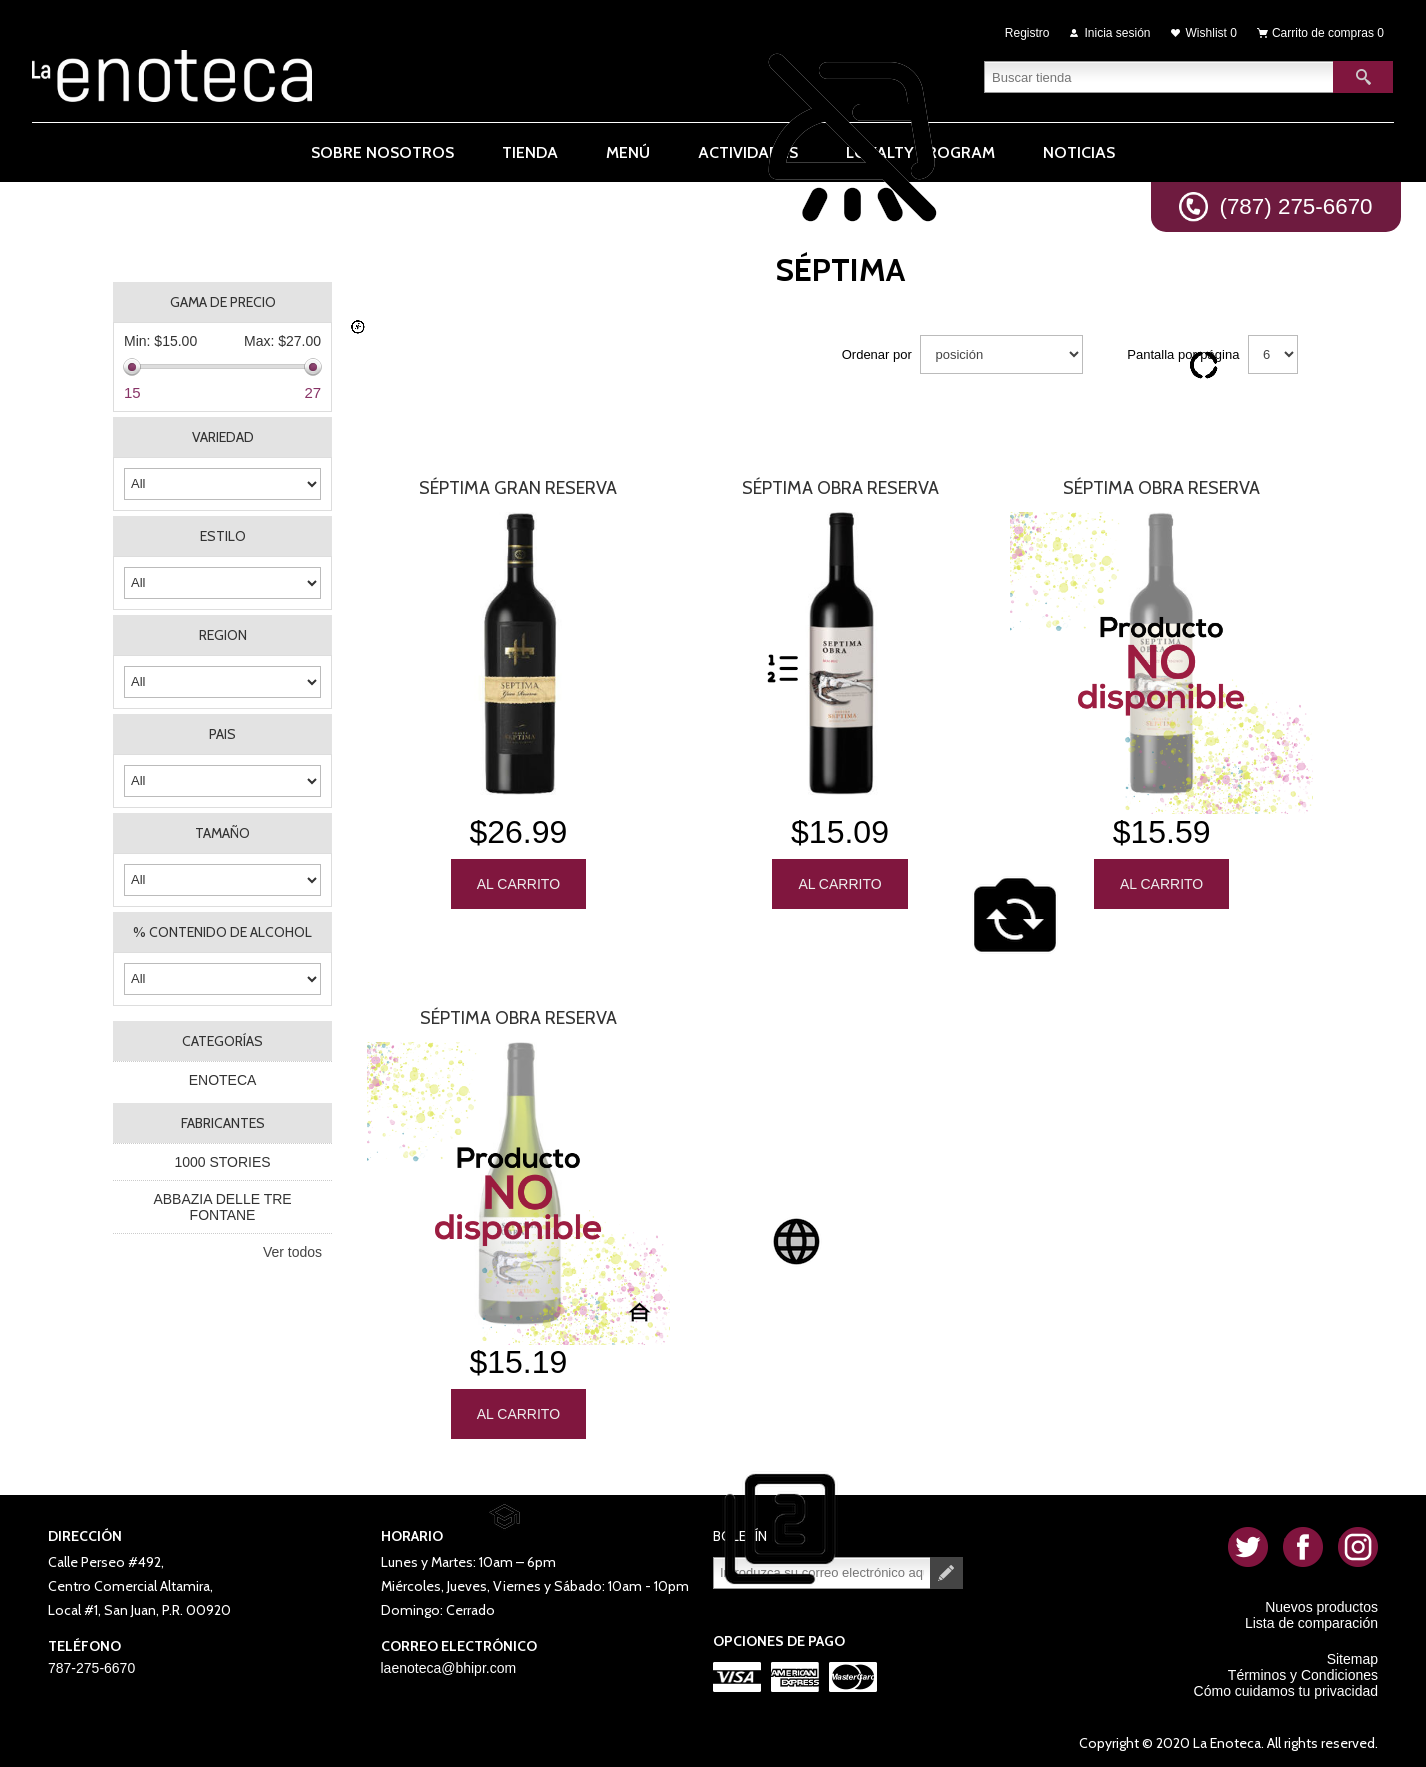 The image size is (1426, 1767). What do you see at coordinates (1015, 915) in the screenshot?
I see `switch between front and rear camera` at bounding box center [1015, 915].